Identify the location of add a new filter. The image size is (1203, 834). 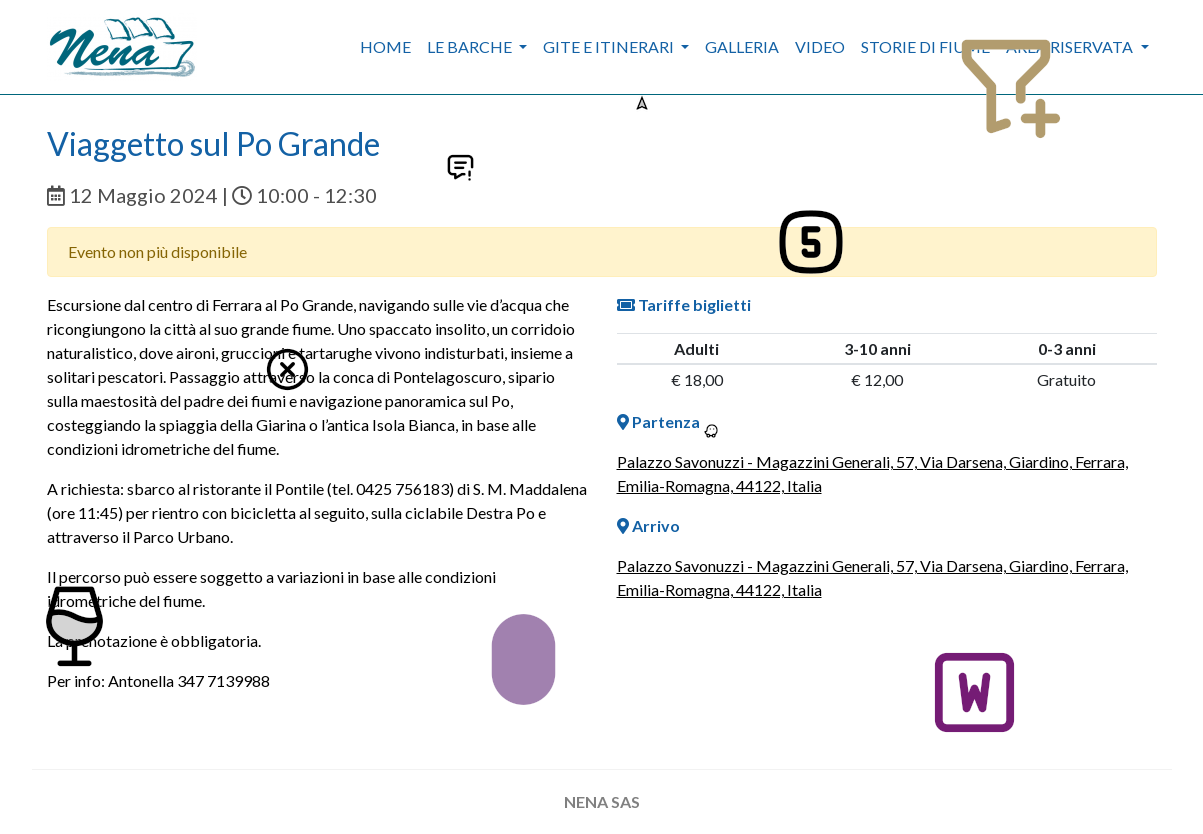
(1006, 84).